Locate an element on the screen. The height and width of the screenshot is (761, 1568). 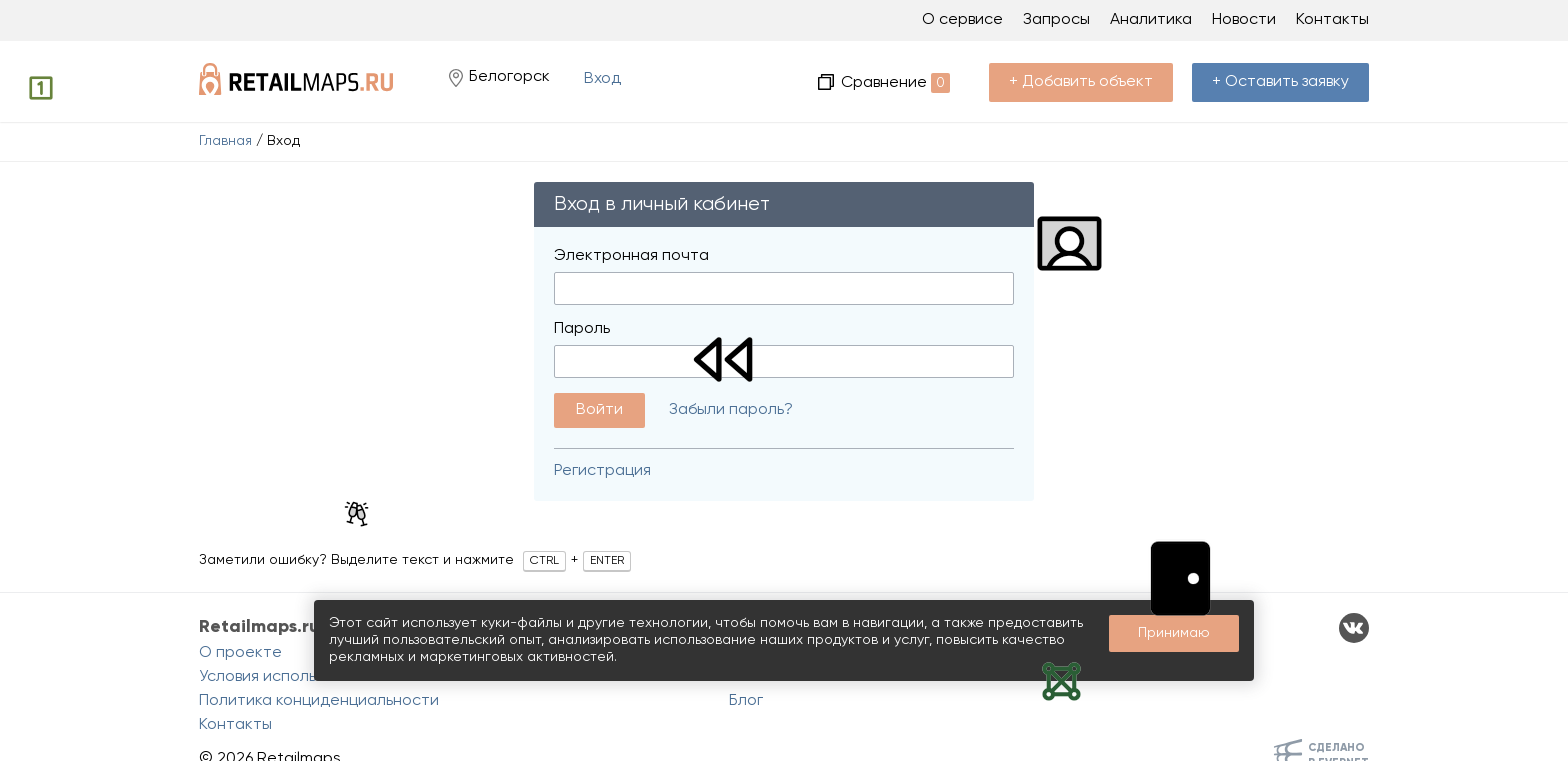
celebrate an achievement or milestone is located at coordinates (357, 514).